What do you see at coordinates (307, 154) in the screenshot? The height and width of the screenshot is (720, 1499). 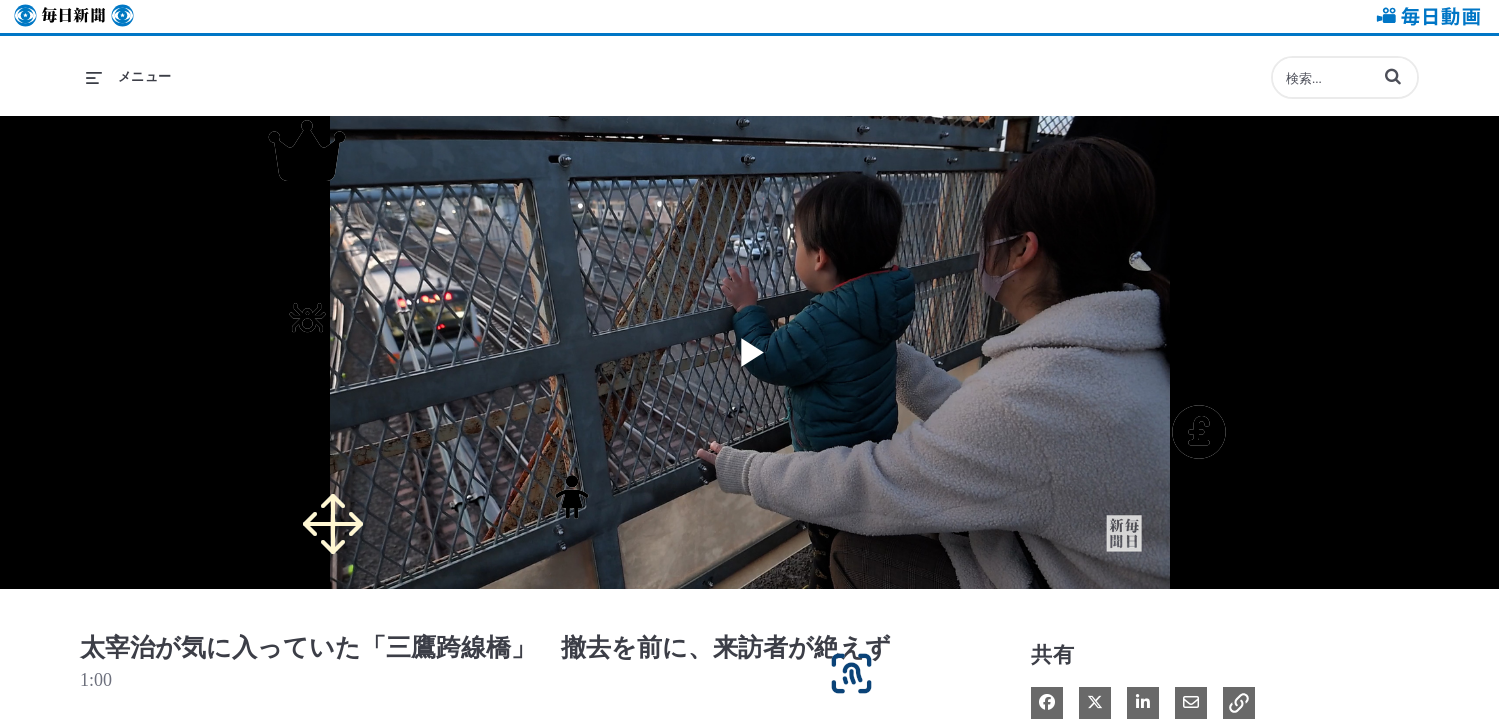 I see `indicates premium or VIP membership status` at bounding box center [307, 154].